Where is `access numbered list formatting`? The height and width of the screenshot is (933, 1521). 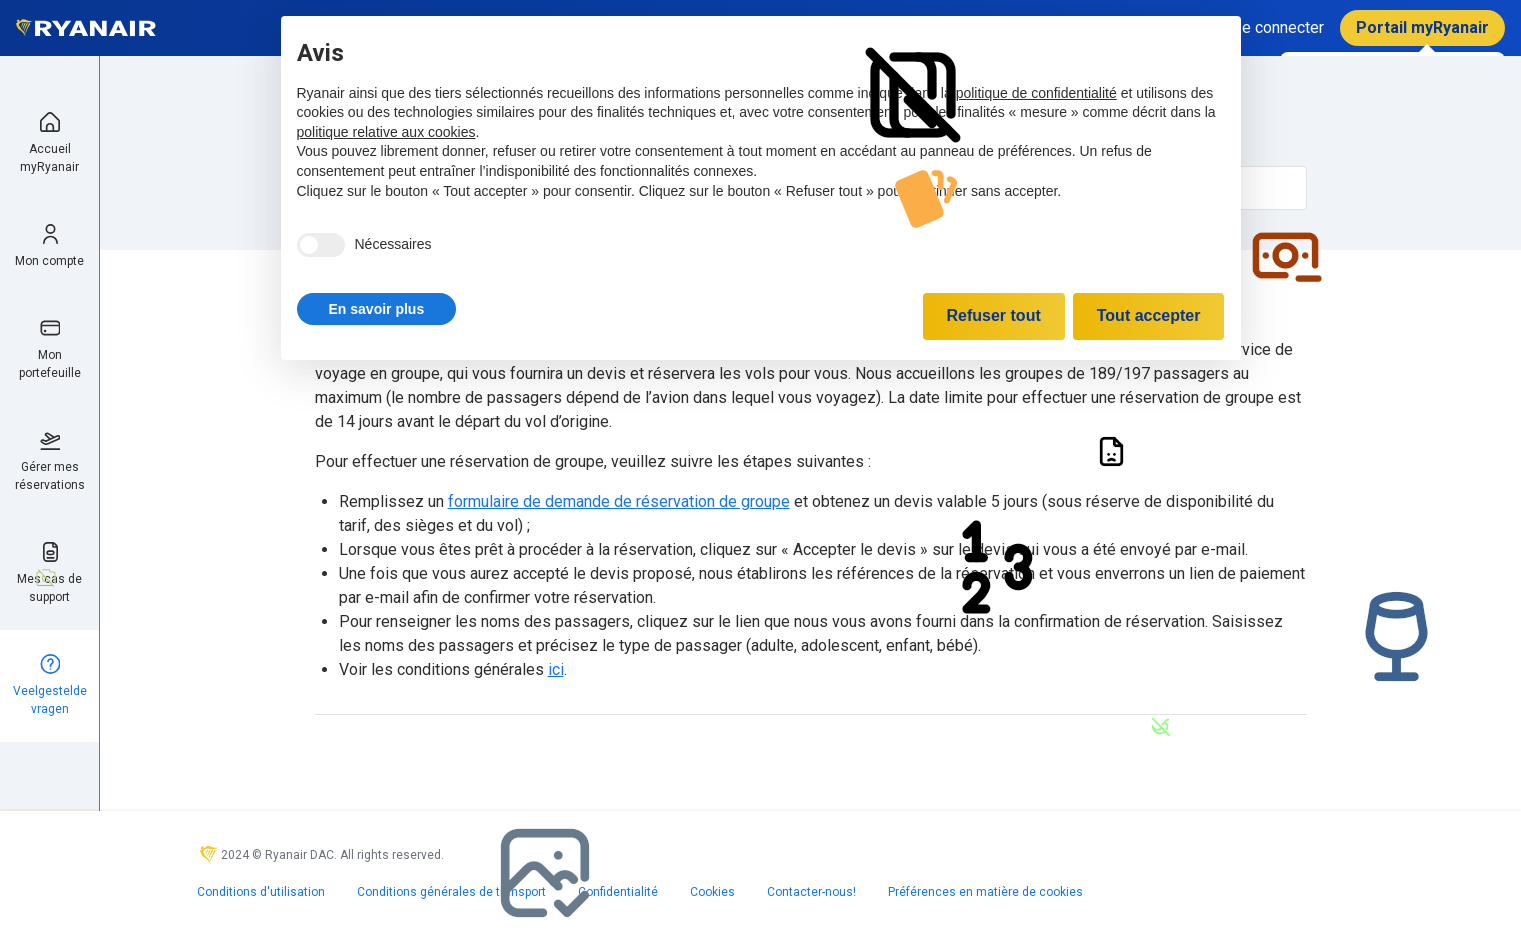 access numbered list formatting is located at coordinates (995, 567).